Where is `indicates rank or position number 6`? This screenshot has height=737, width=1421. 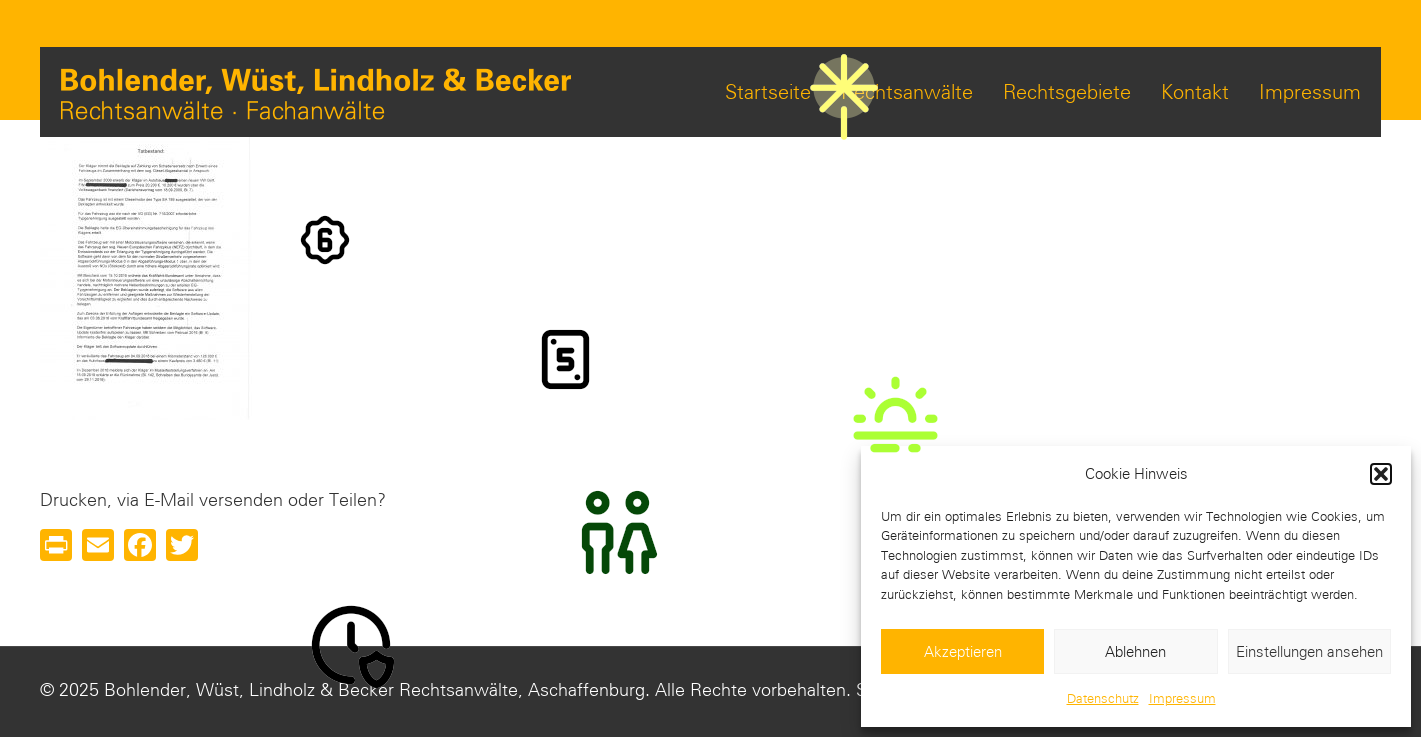 indicates rank or position number 6 is located at coordinates (325, 240).